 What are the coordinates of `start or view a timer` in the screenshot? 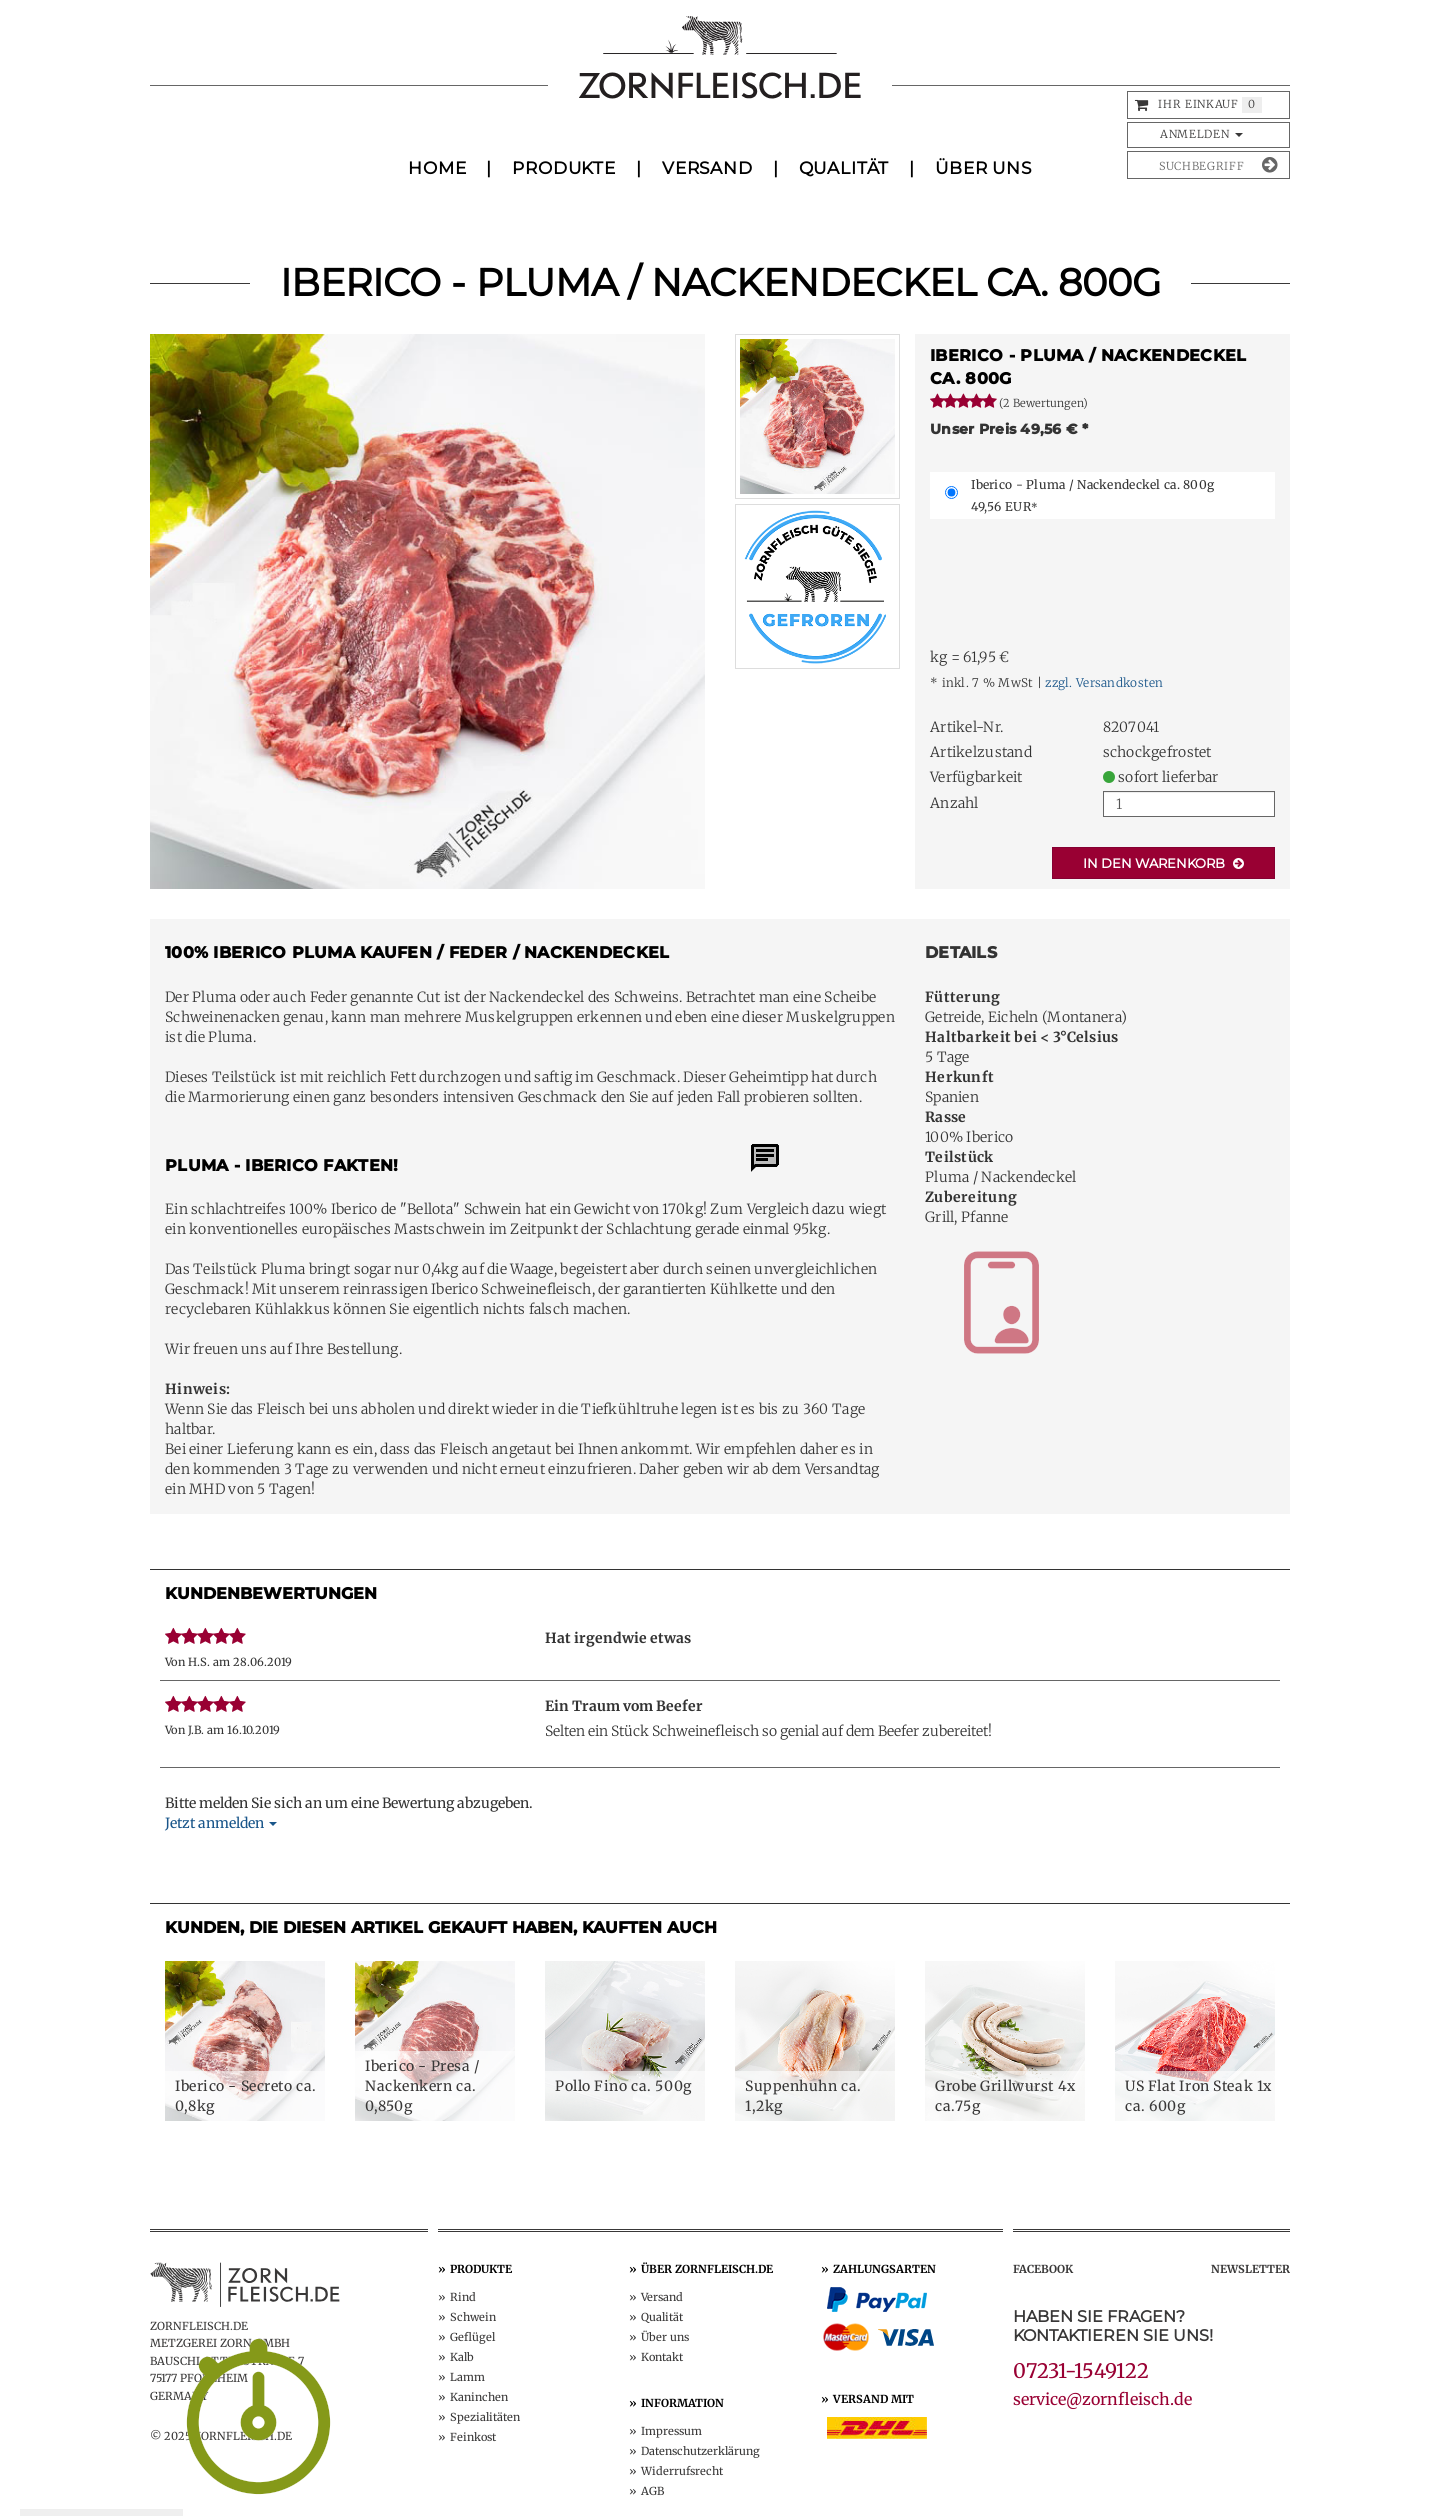 It's located at (258, 2416).